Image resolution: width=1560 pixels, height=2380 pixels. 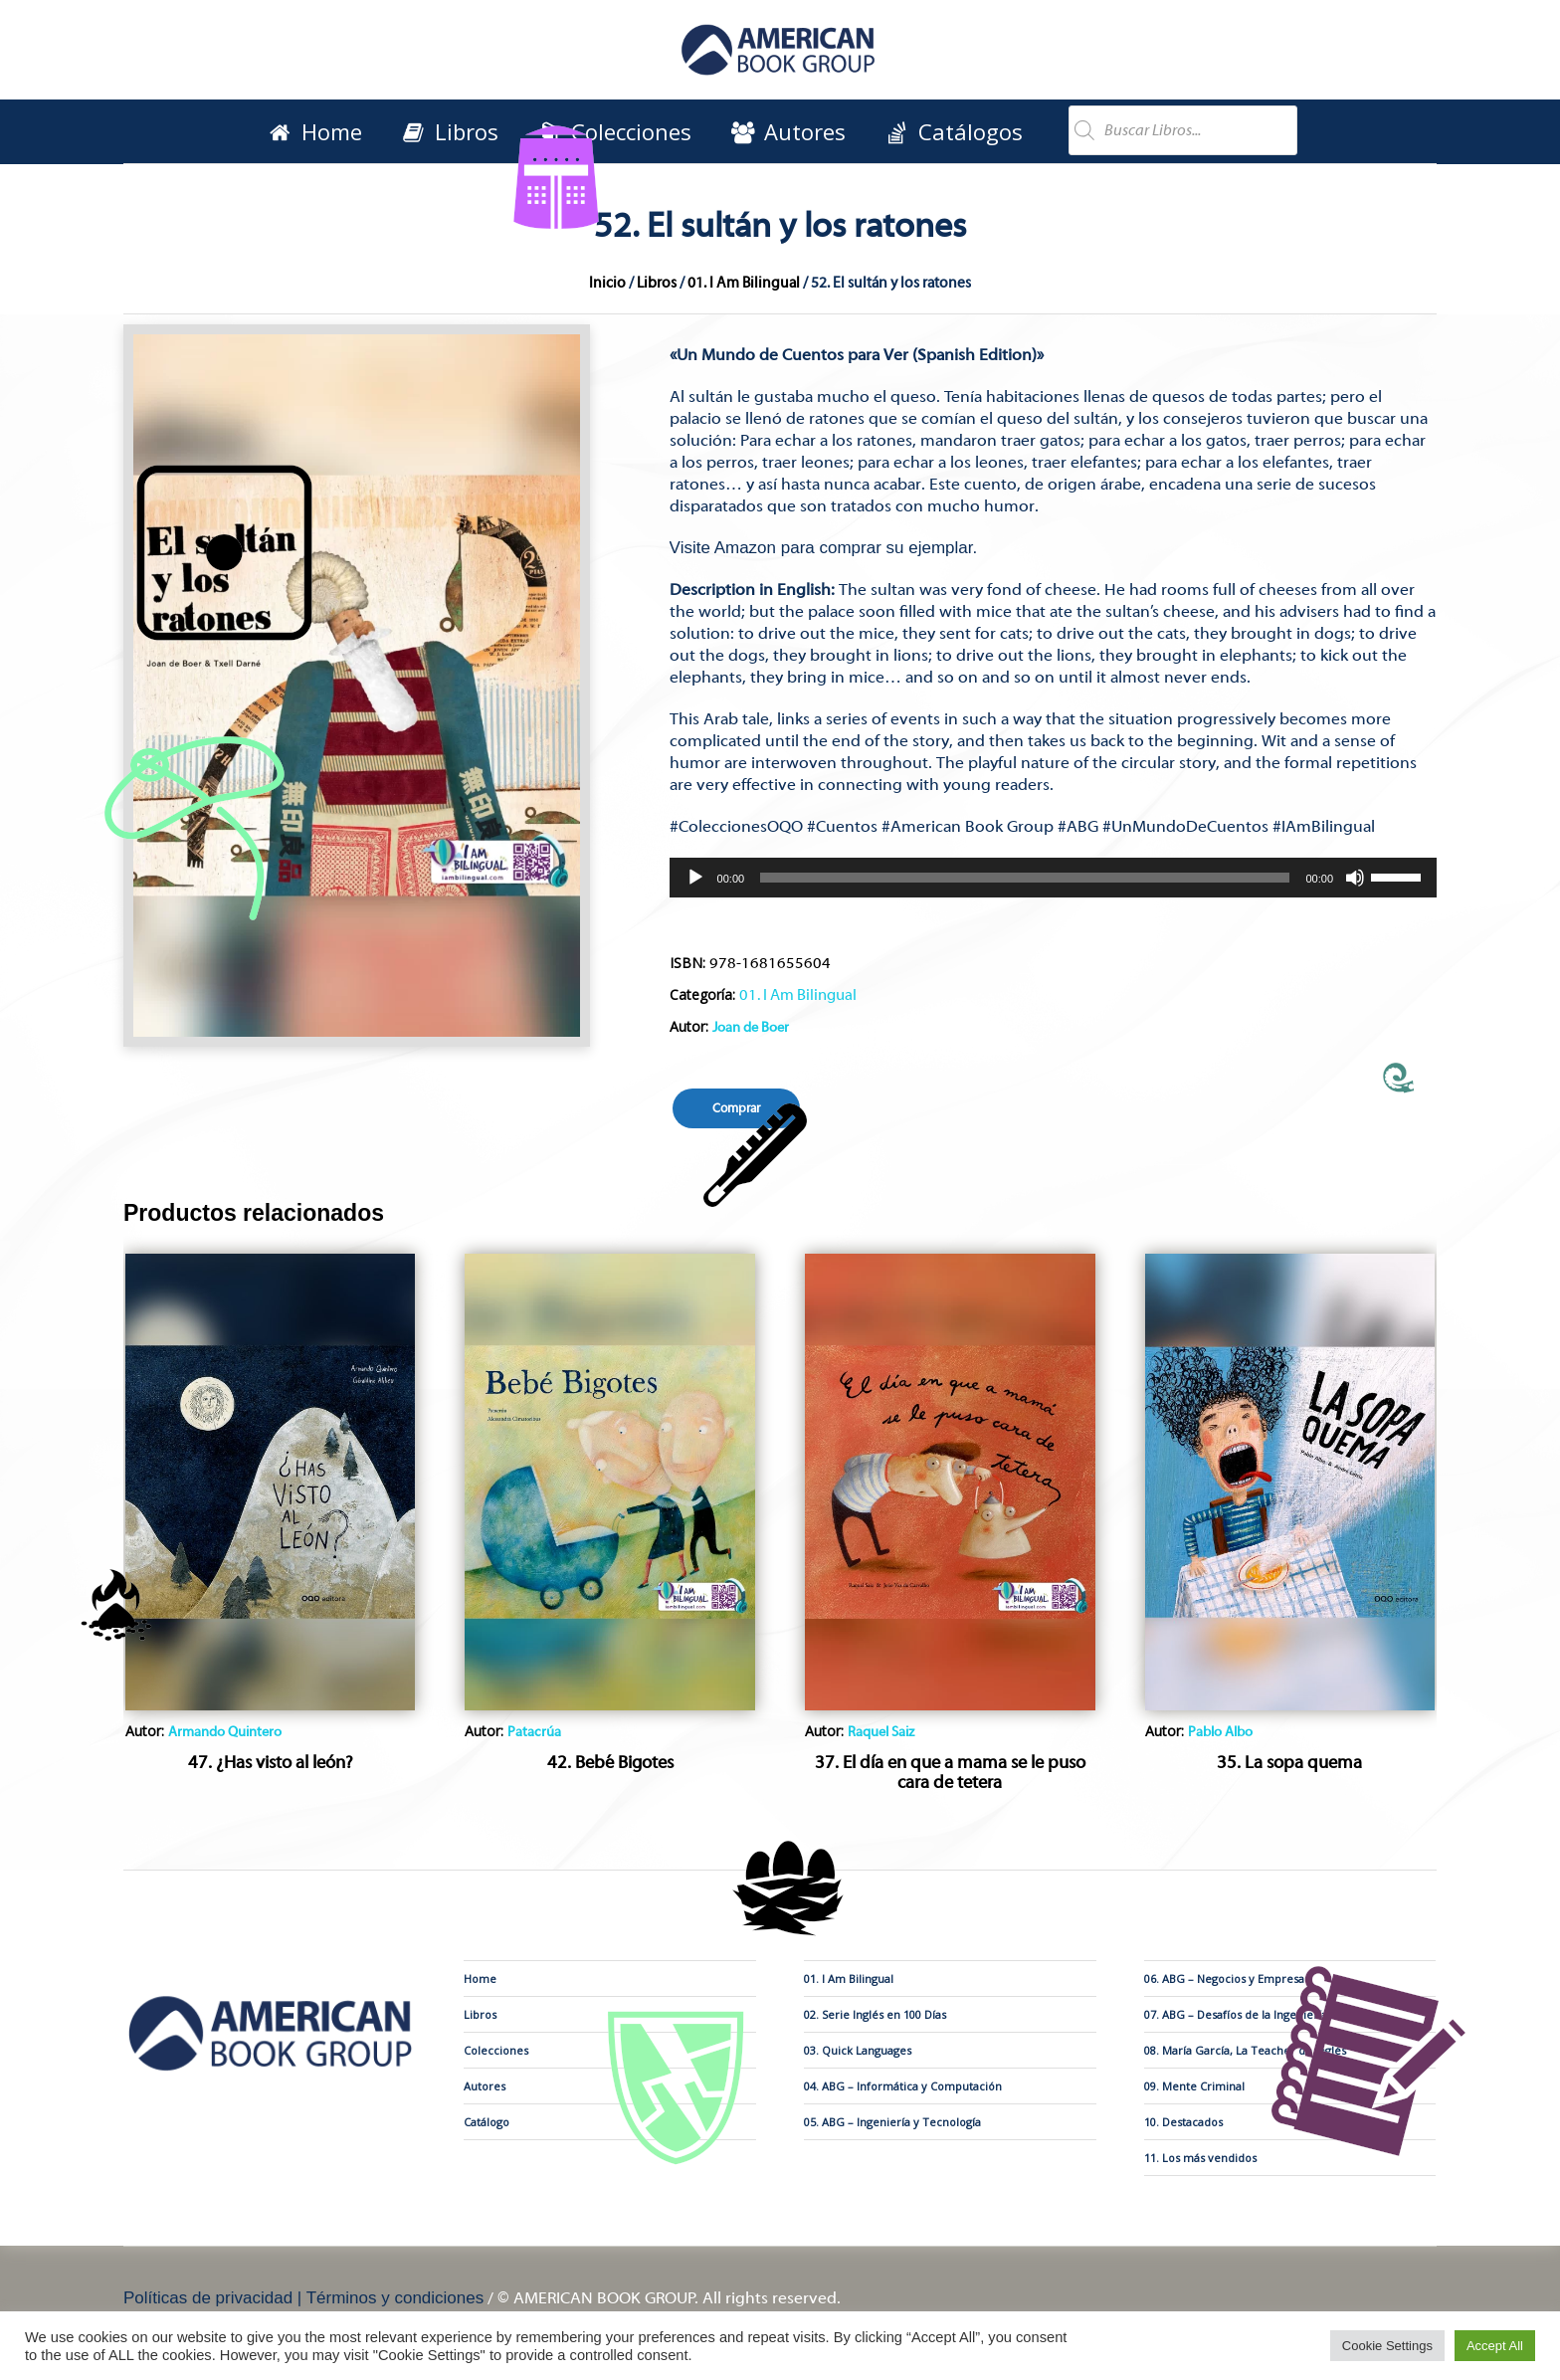 What do you see at coordinates (1398, 1078) in the screenshot?
I see `access dragon or mythical creature content` at bounding box center [1398, 1078].